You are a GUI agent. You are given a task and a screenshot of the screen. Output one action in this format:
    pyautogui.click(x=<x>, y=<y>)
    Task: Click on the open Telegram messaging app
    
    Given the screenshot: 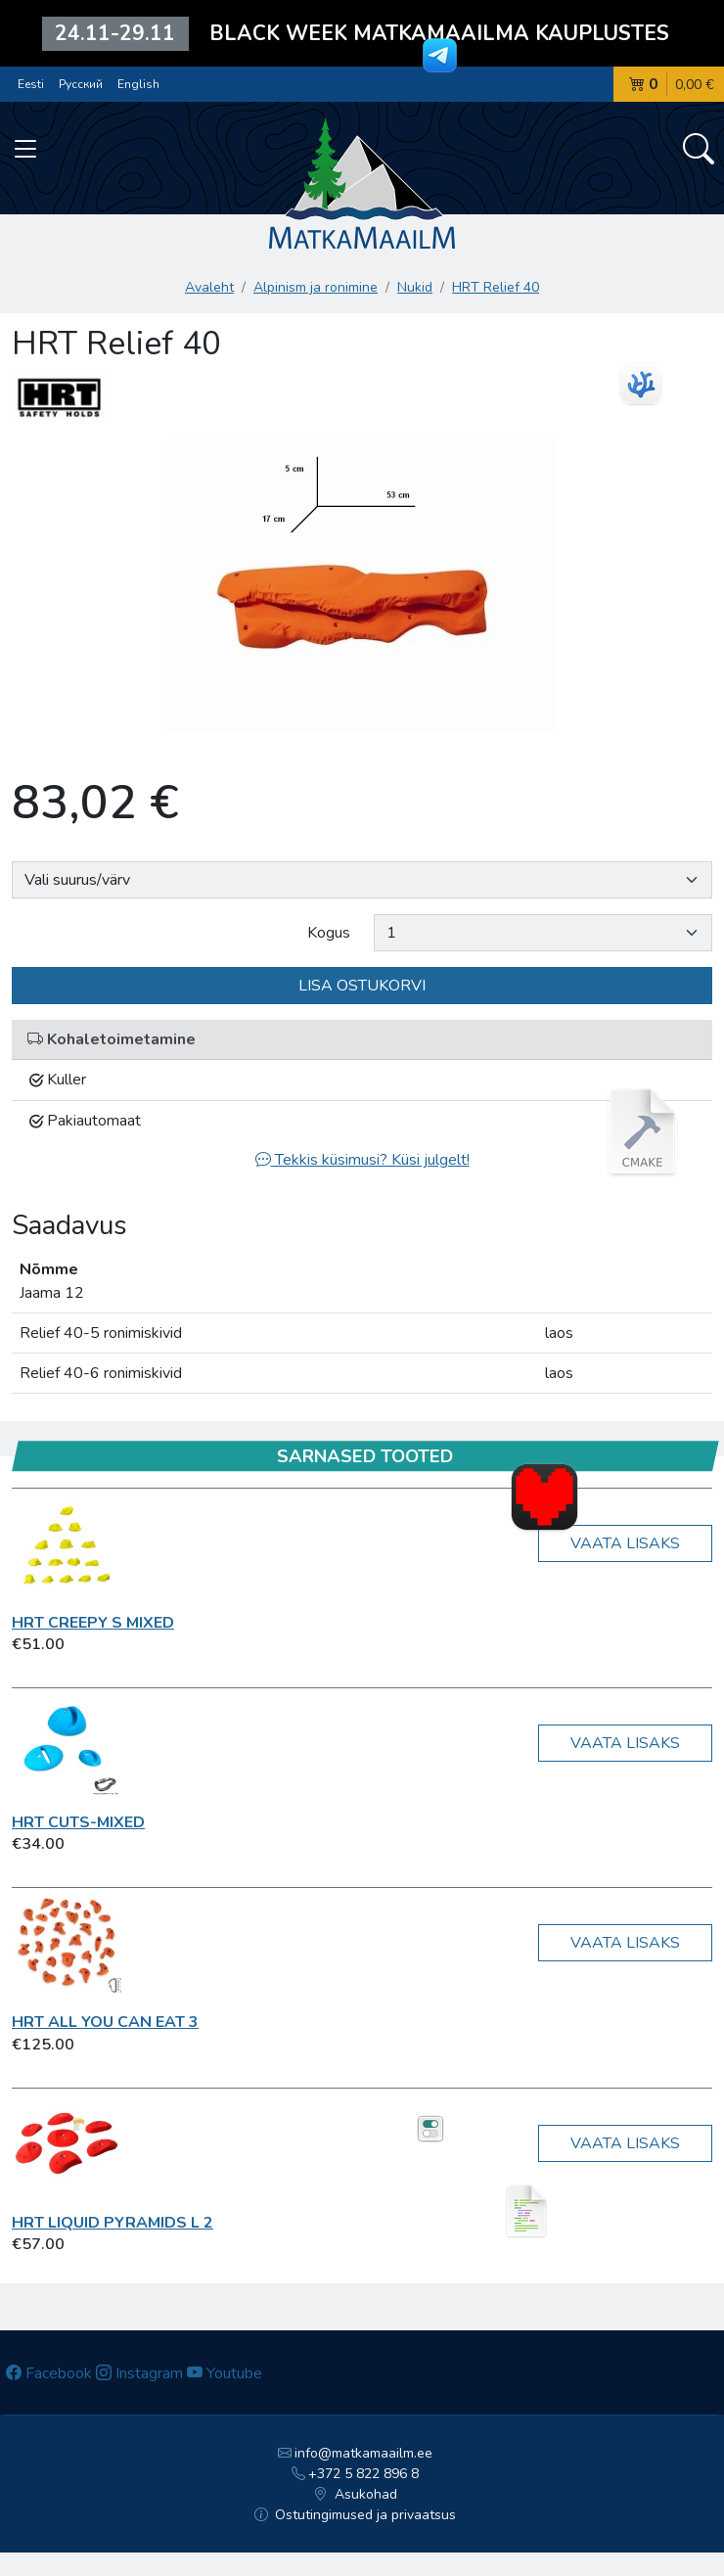 What is the action you would take?
    pyautogui.click(x=439, y=55)
    